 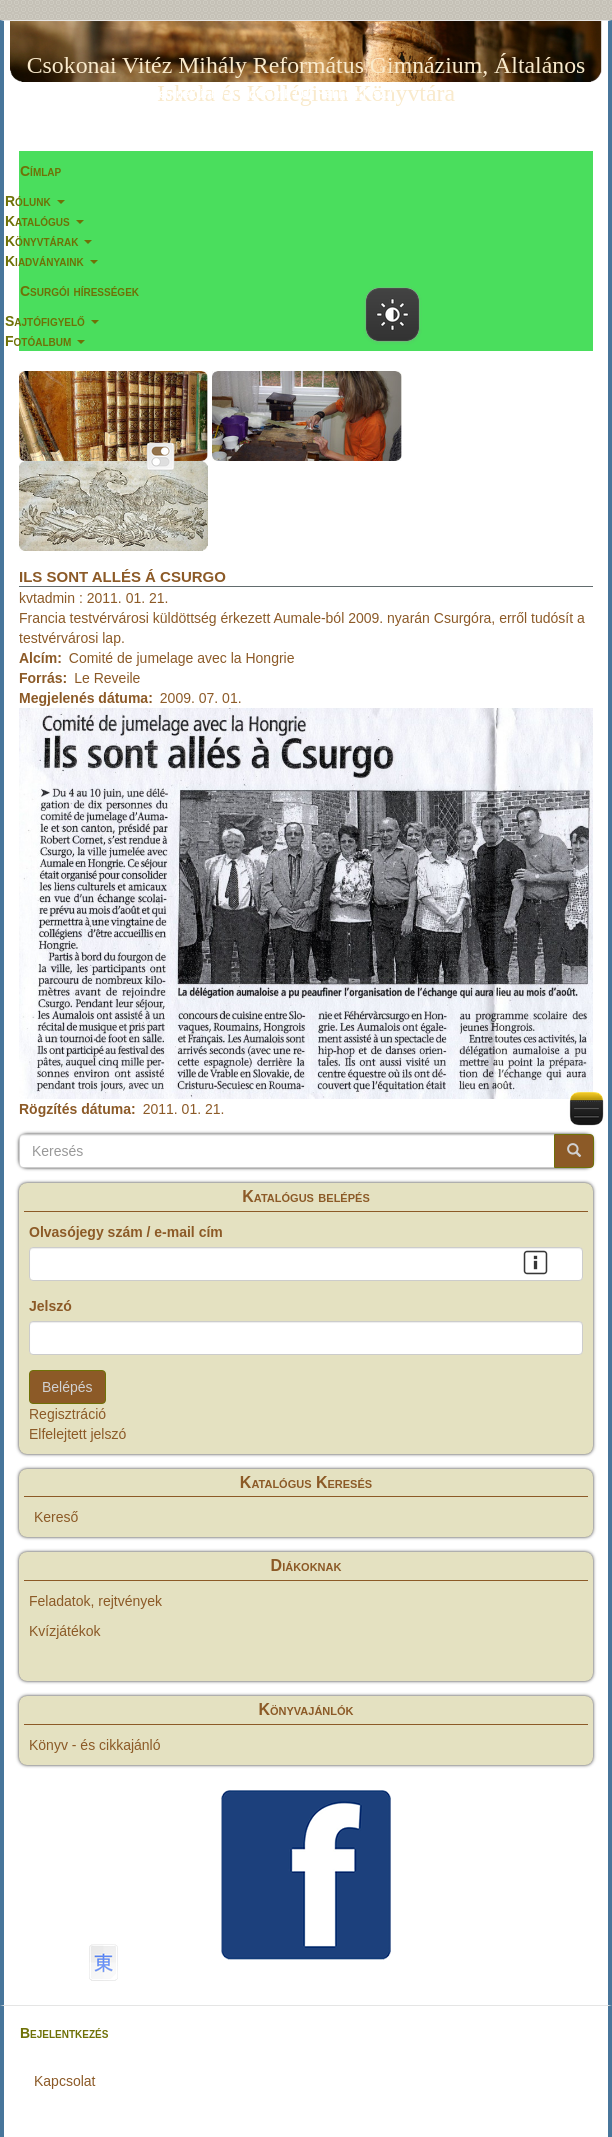 What do you see at coordinates (103, 1962) in the screenshot?
I see `launch the GNOME Mahjongg game` at bounding box center [103, 1962].